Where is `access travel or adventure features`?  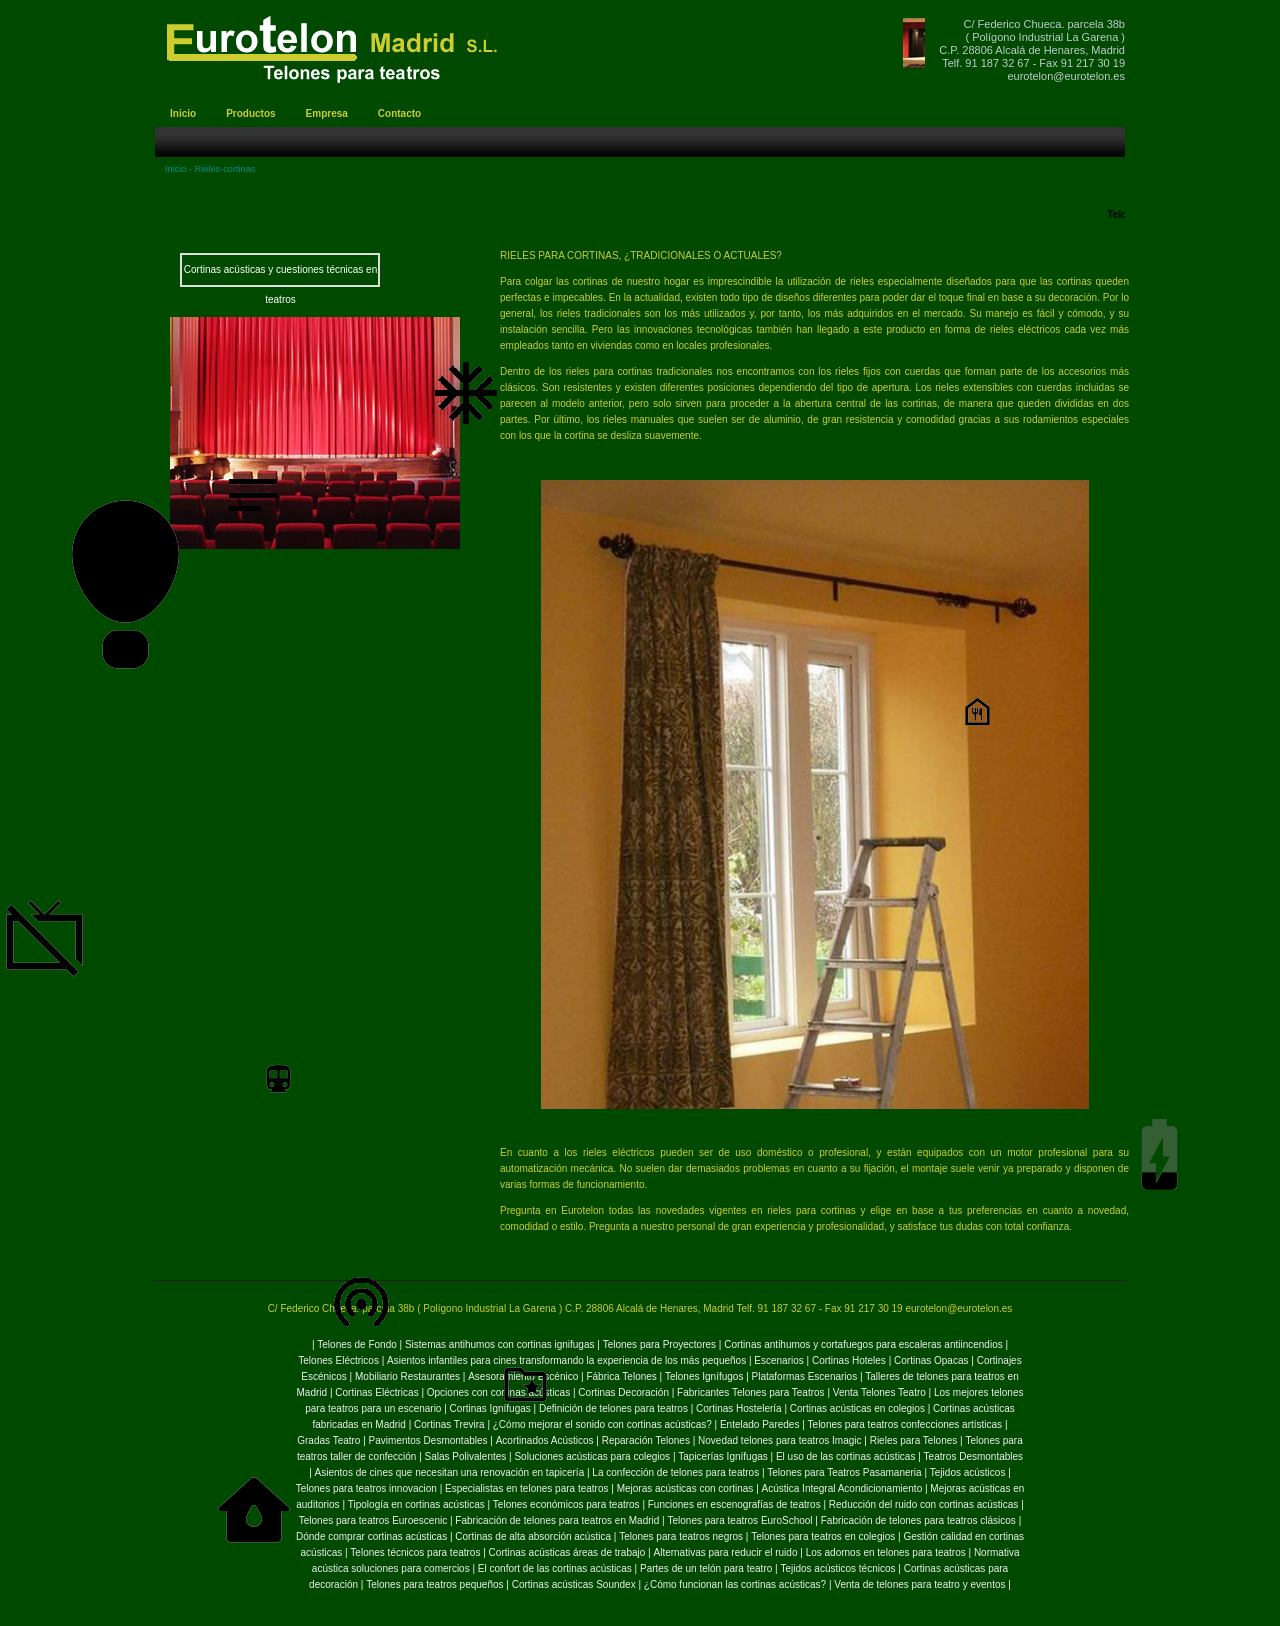 access travel or adventure features is located at coordinates (125, 584).